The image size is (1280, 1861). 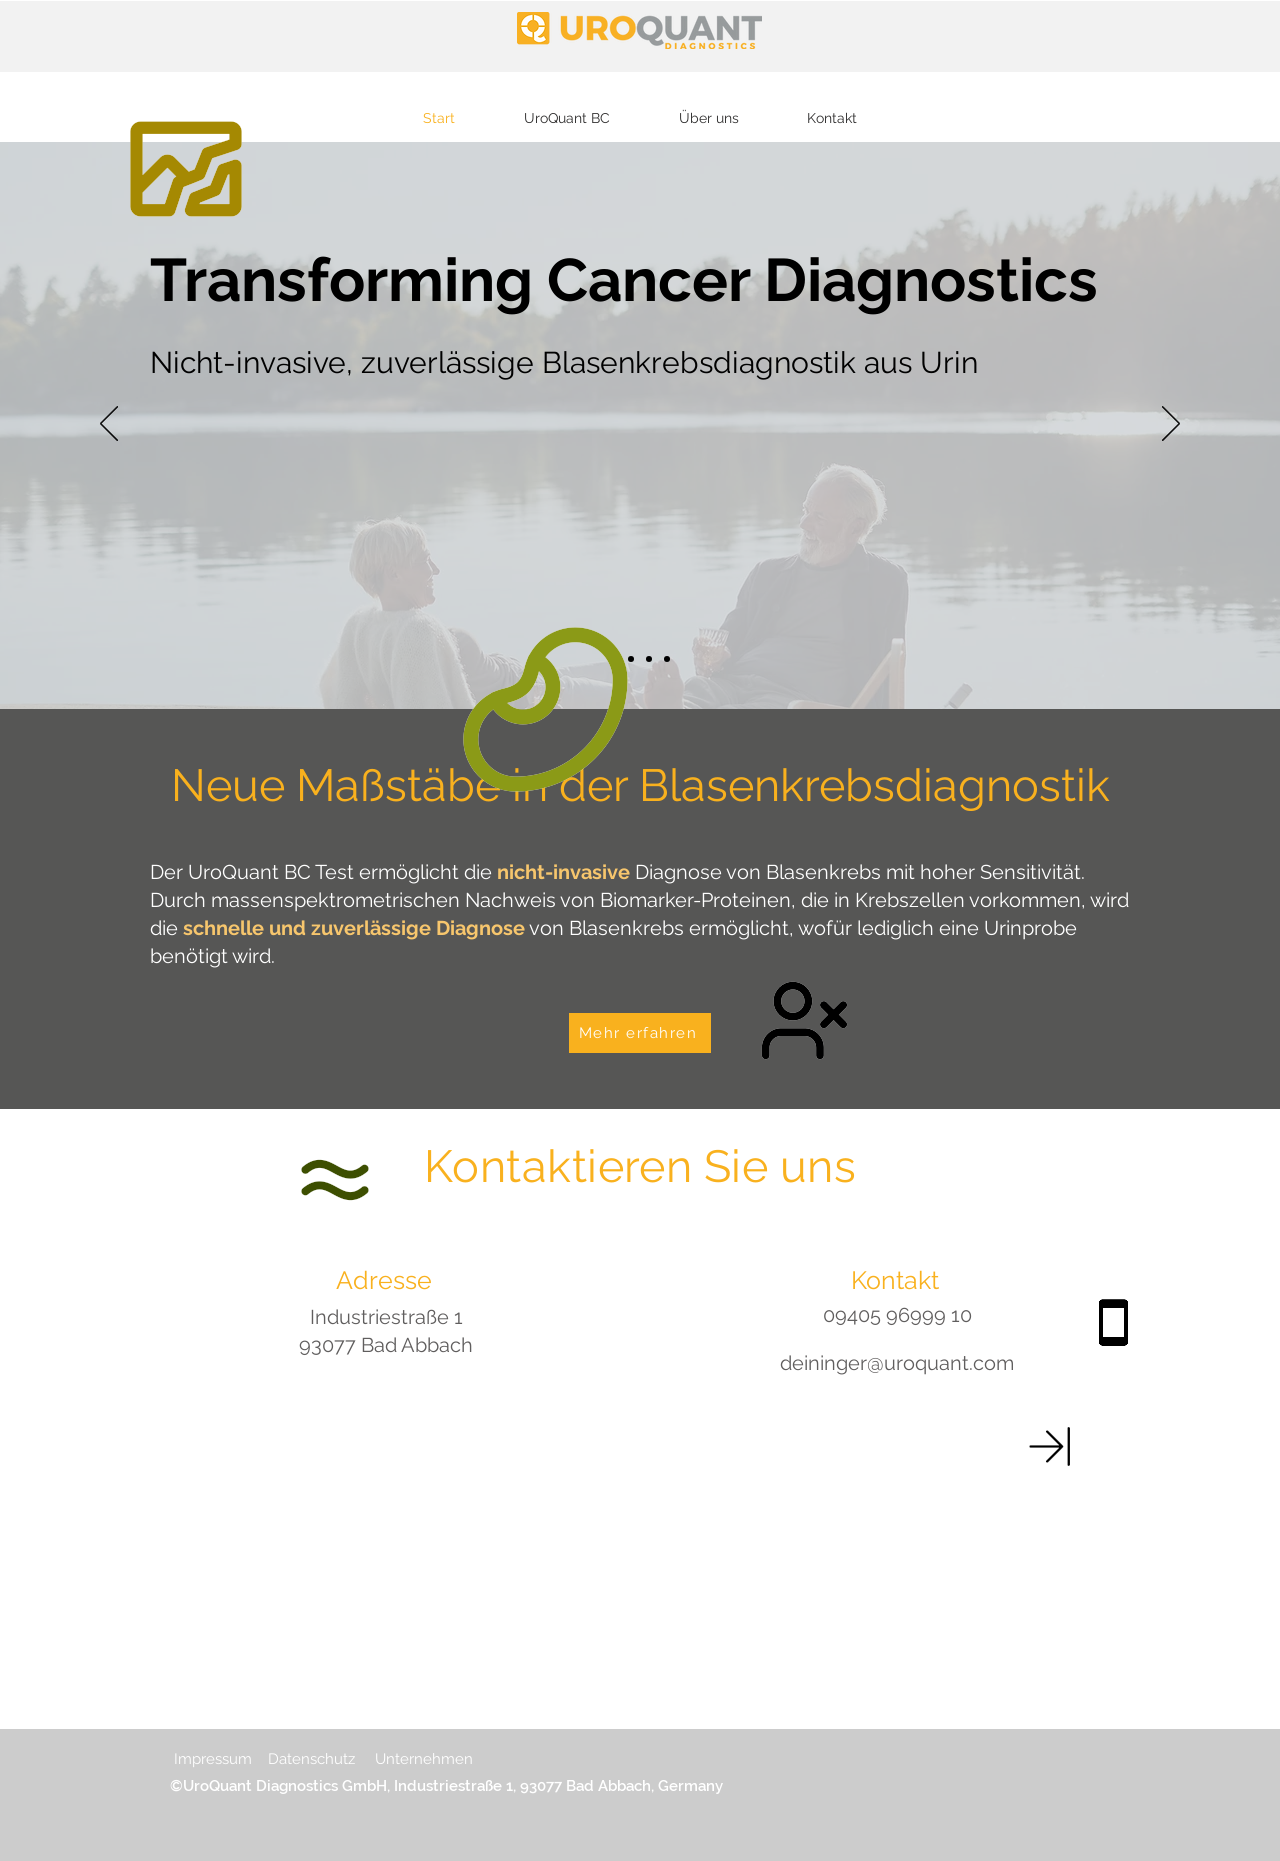 I want to click on indicates bean or legume ingredient, so click(x=545, y=709).